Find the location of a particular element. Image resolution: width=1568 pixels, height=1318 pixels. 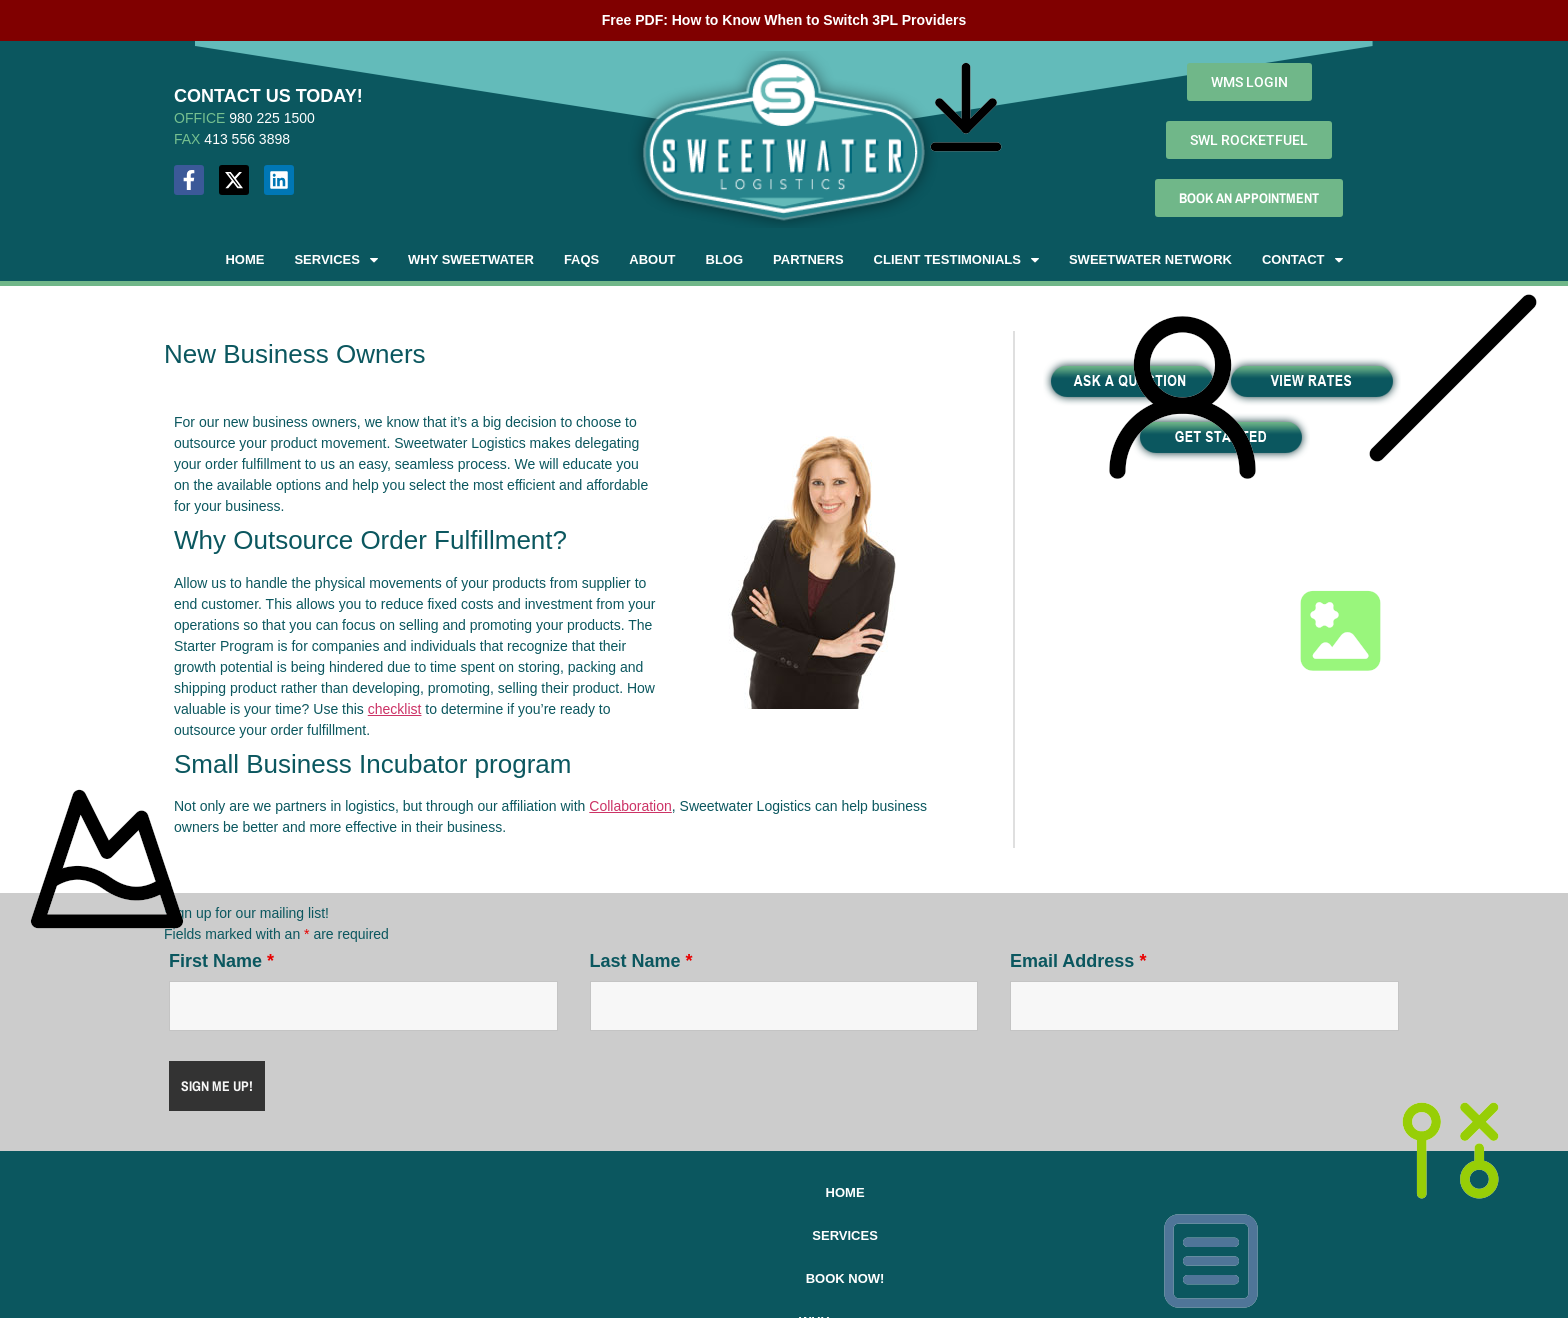

open navigation menu is located at coordinates (1211, 1261).